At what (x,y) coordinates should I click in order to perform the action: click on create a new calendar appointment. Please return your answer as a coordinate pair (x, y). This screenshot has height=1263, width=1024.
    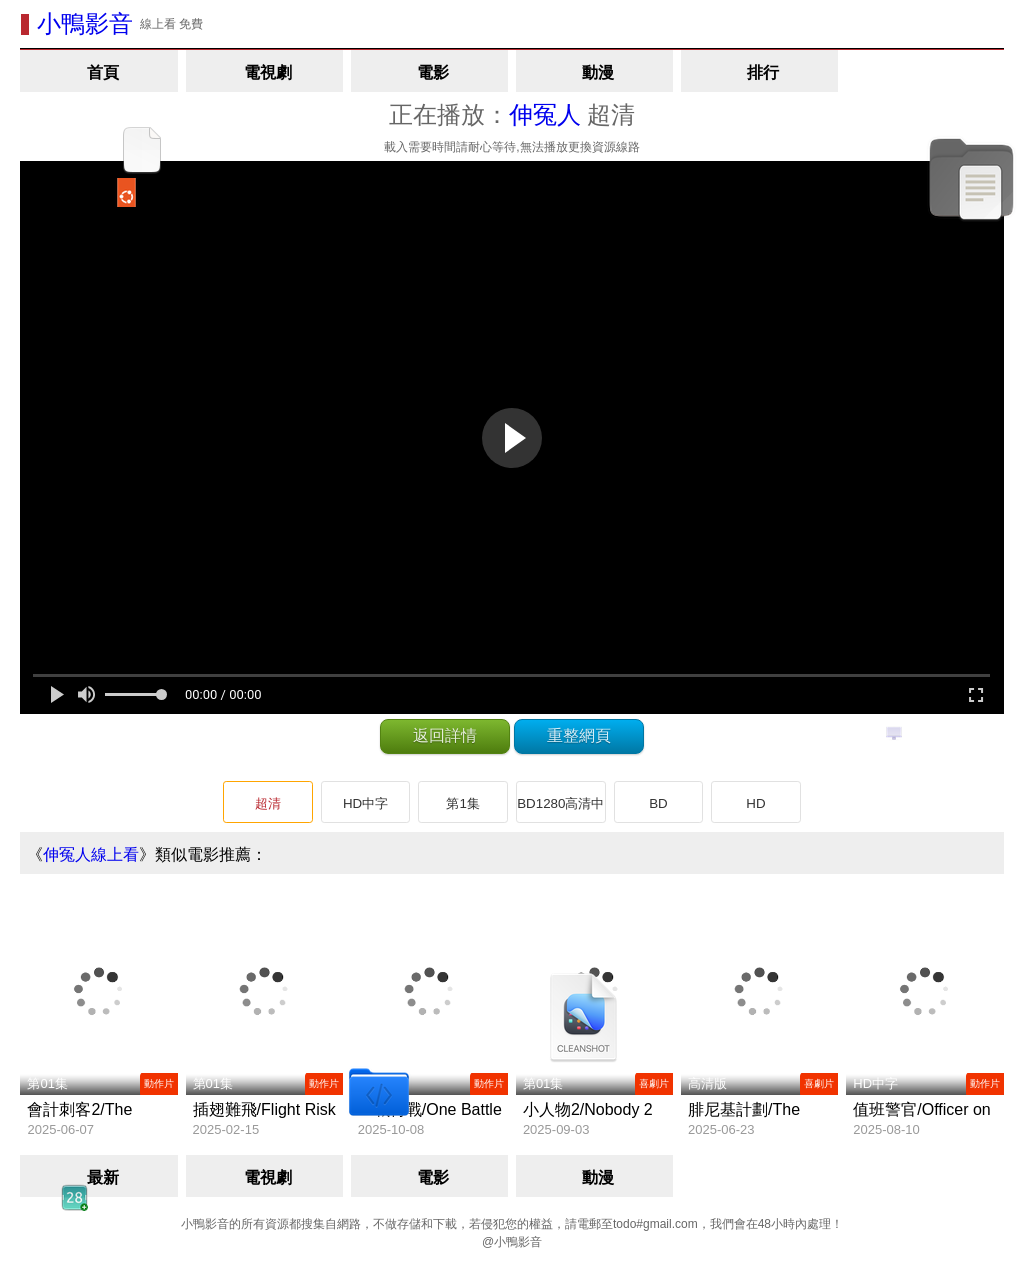
    Looking at the image, I should click on (74, 1197).